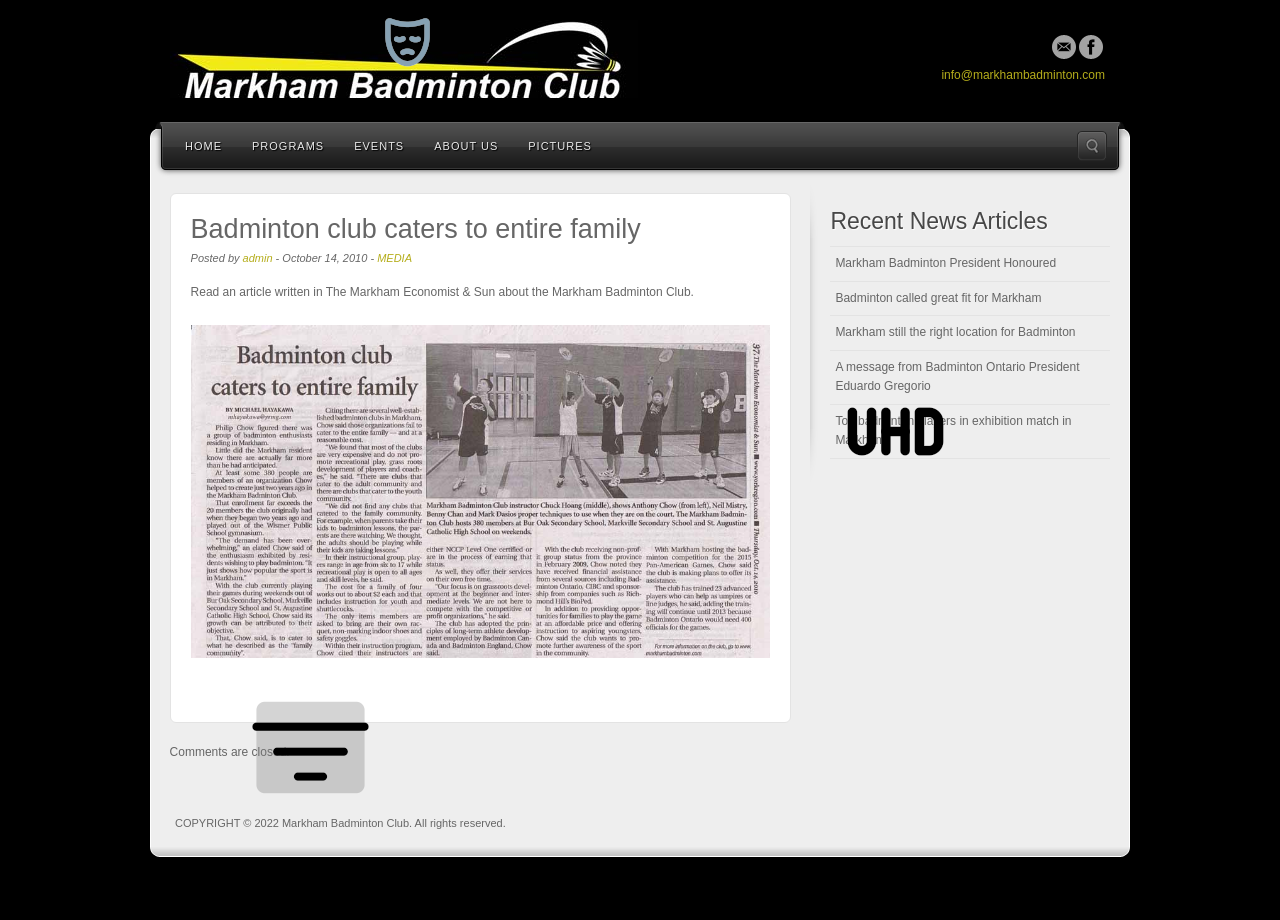 The image size is (1280, 920). What do you see at coordinates (407, 40) in the screenshot?
I see `indicates sad or negative emotion` at bounding box center [407, 40].